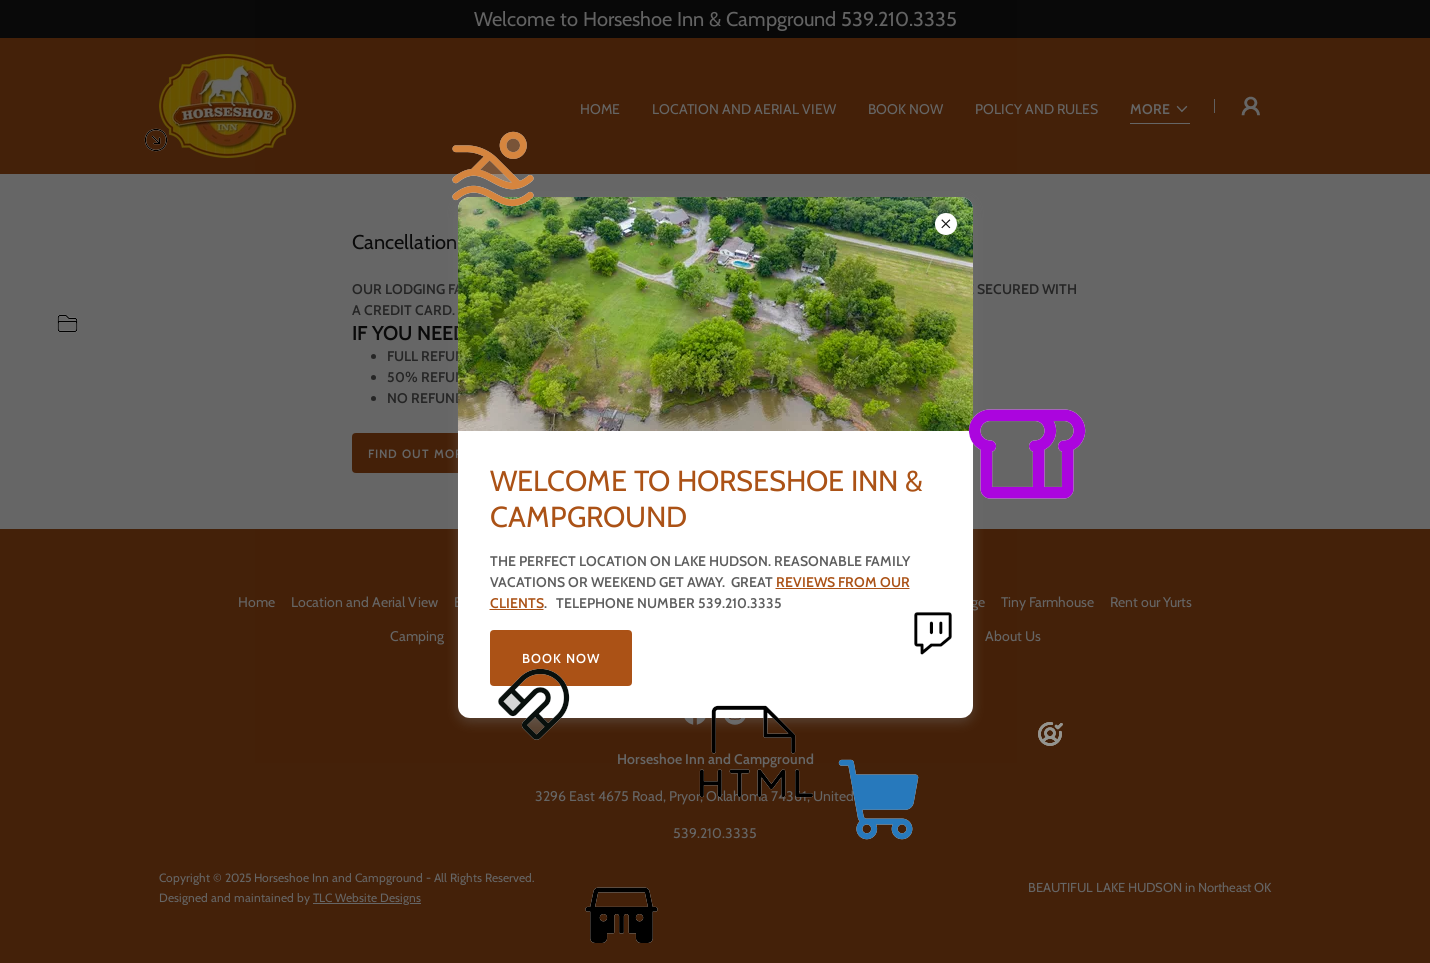 This screenshot has width=1430, height=963. What do you see at coordinates (1050, 734) in the screenshot?
I see `verified user profile` at bounding box center [1050, 734].